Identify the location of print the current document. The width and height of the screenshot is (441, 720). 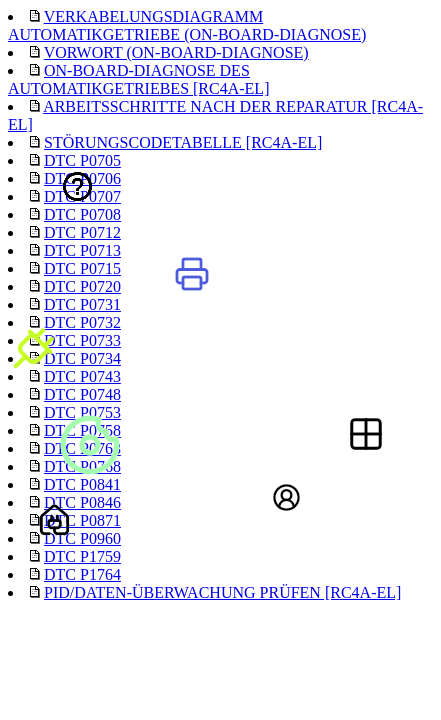
(192, 274).